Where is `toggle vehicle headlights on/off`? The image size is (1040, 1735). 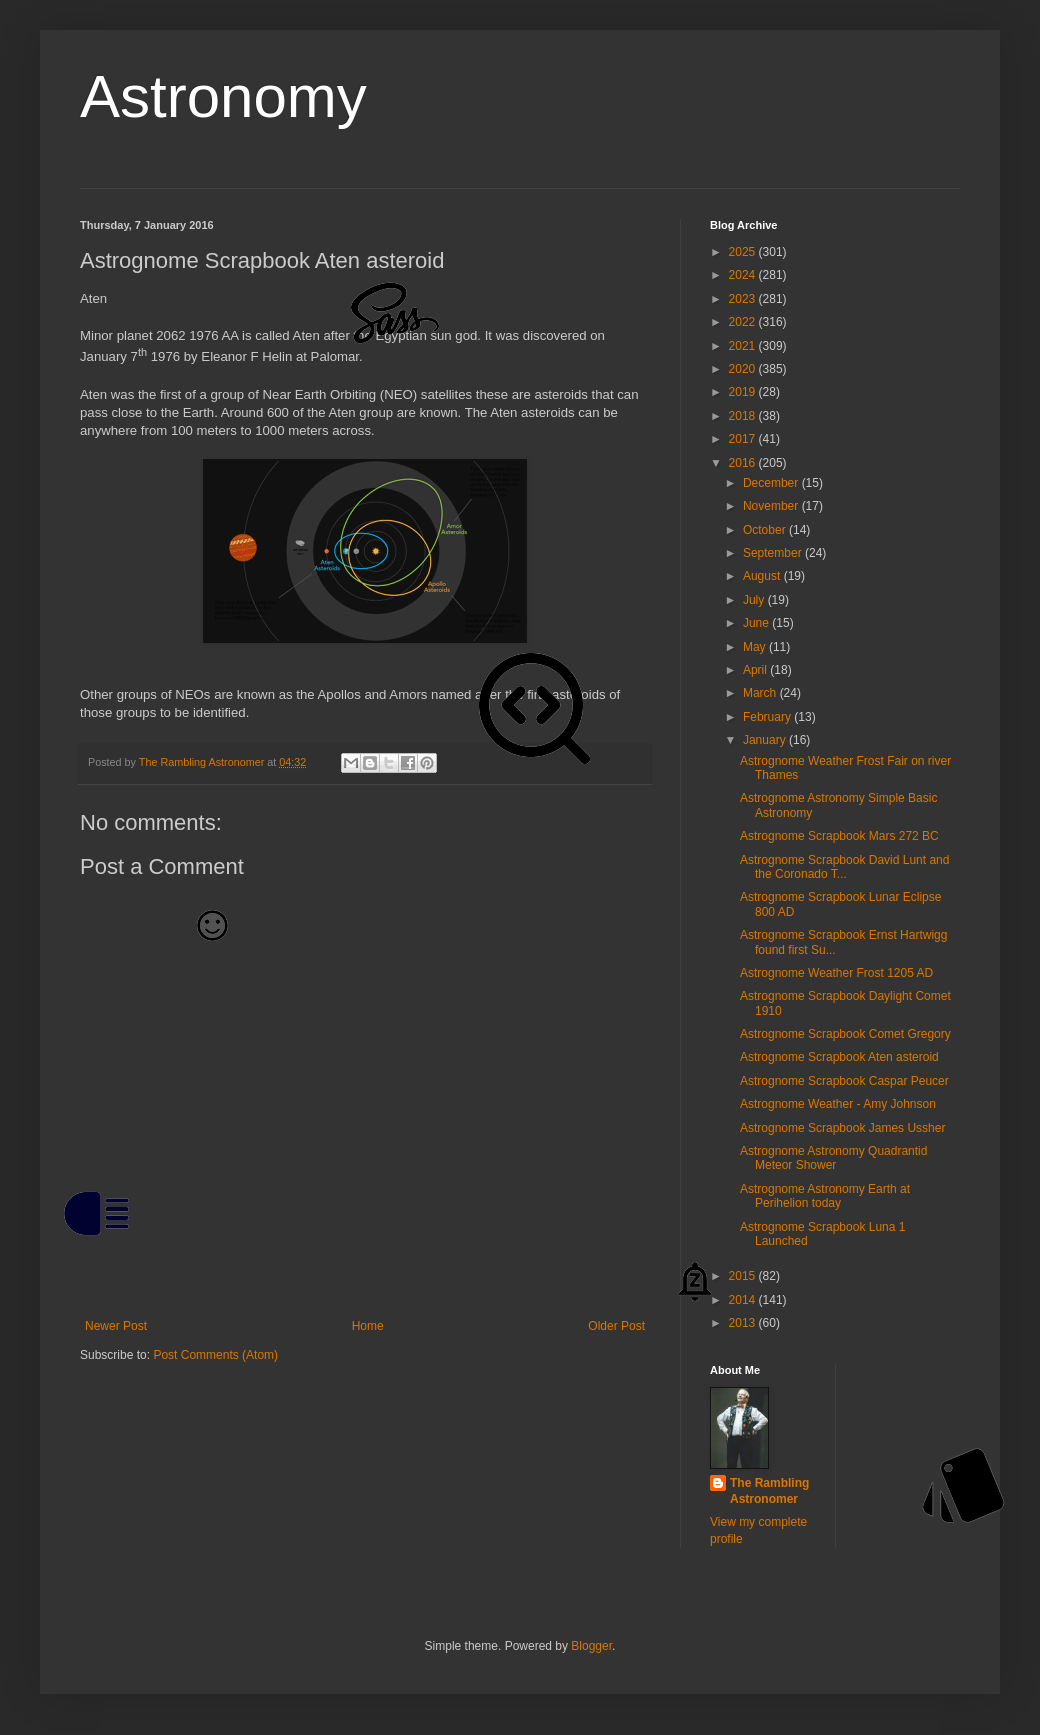
toggle vehicle headlights on/off is located at coordinates (96, 1213).